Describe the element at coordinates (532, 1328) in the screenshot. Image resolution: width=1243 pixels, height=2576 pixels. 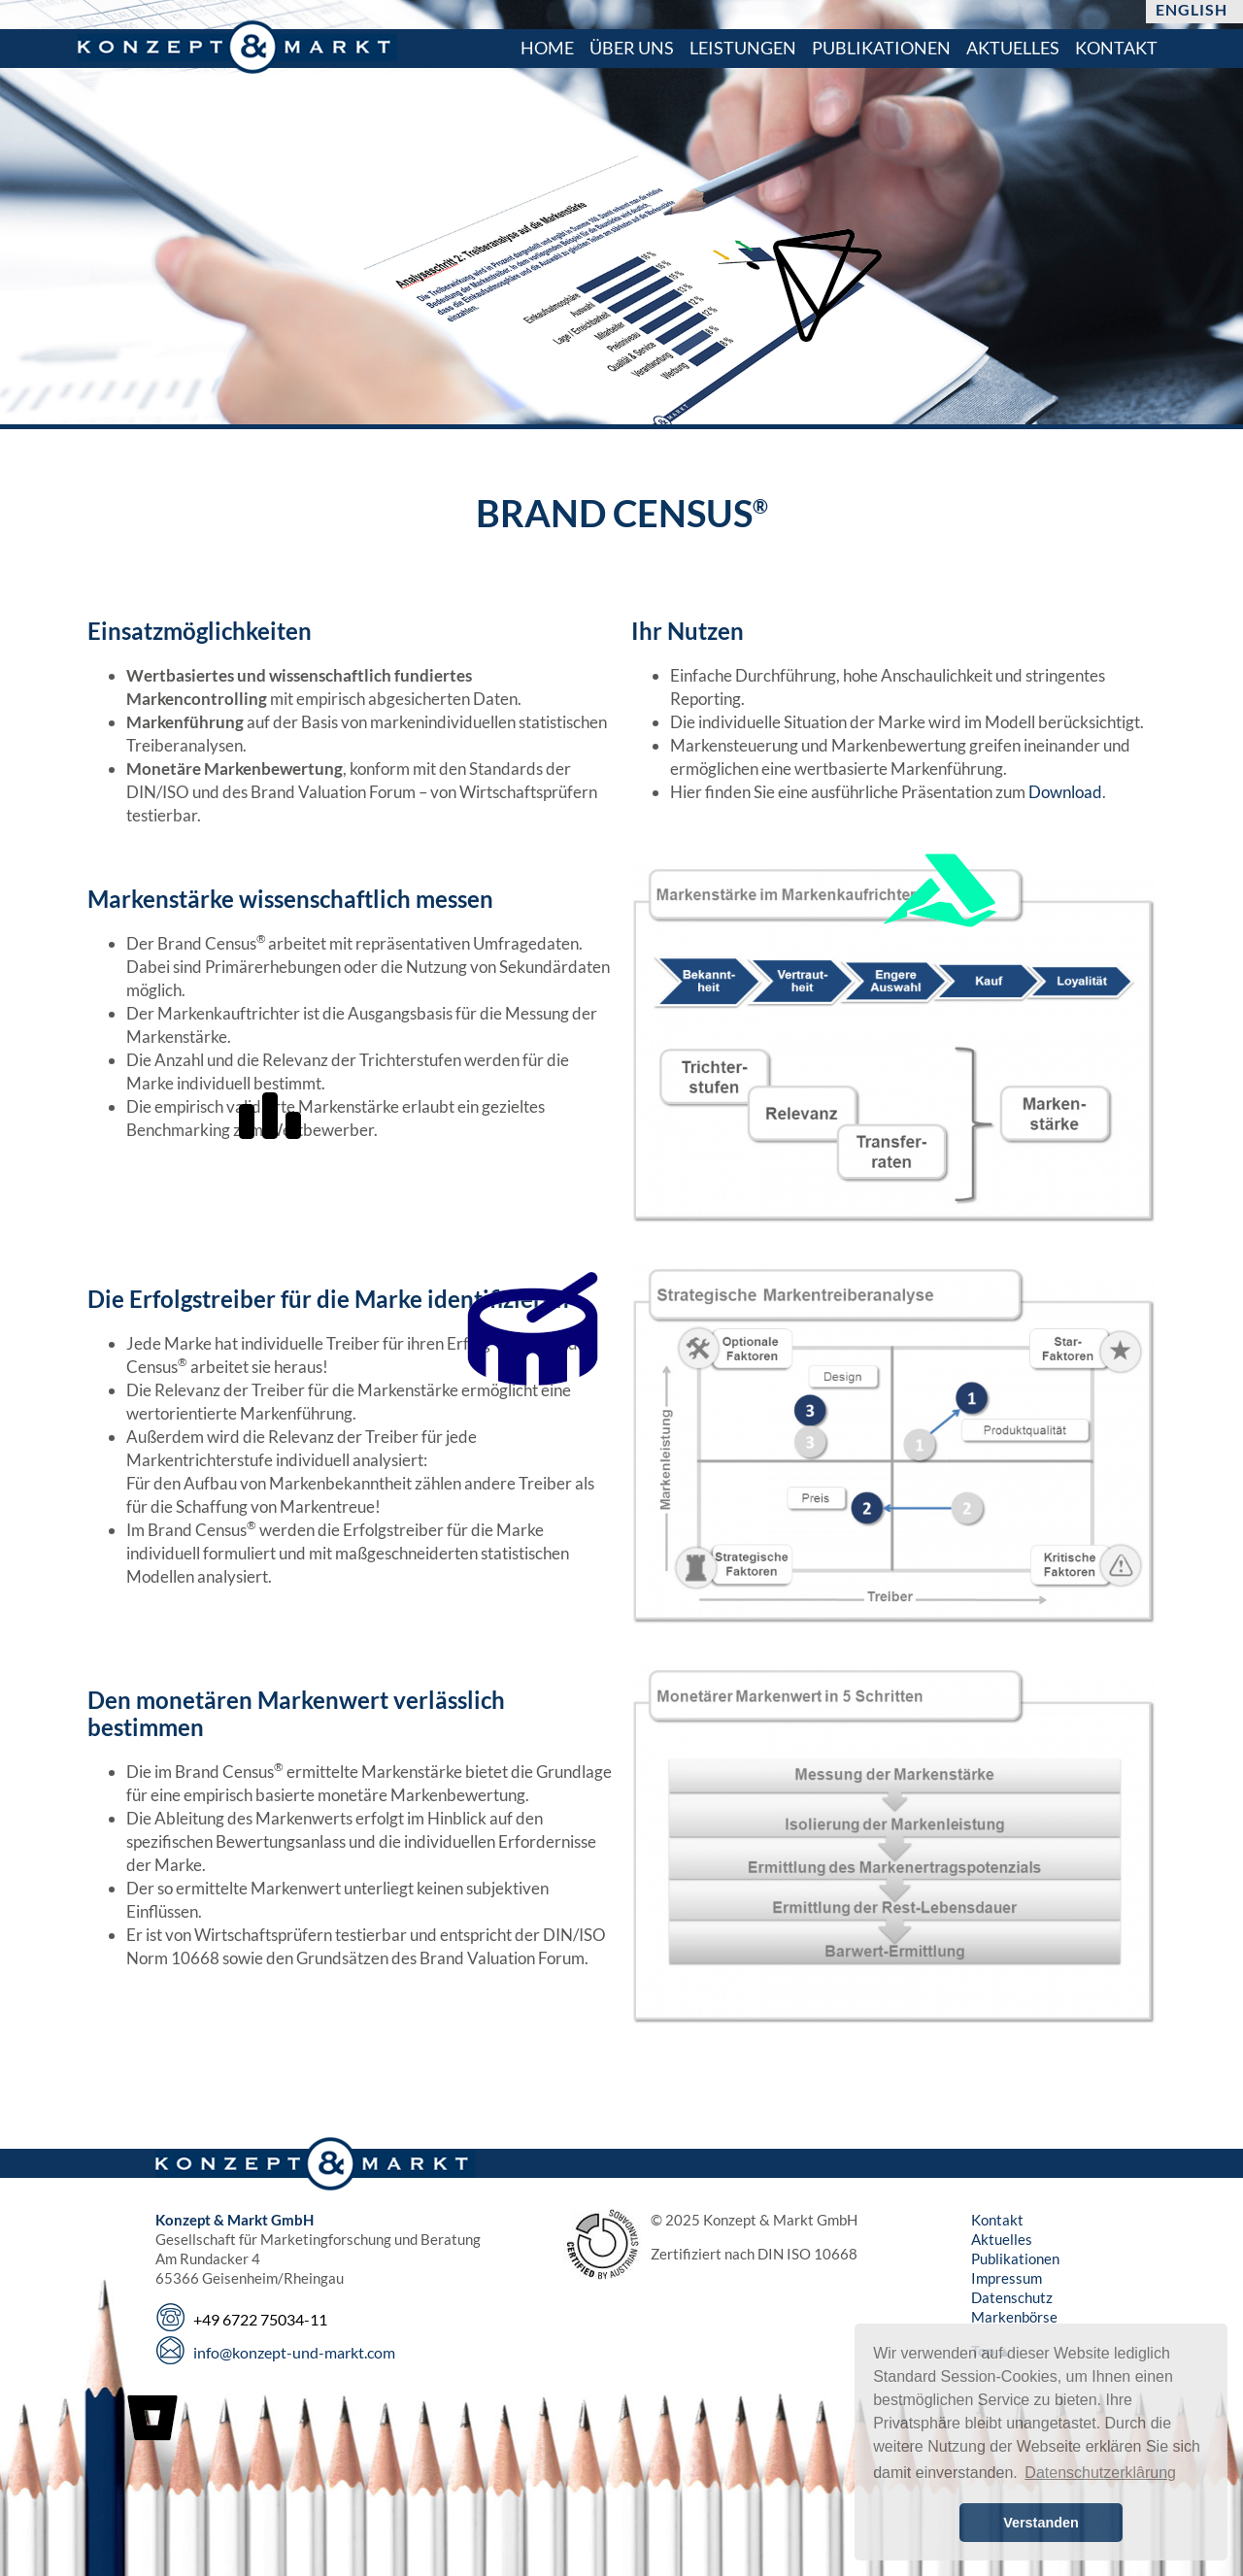
I see `access music or audio tools` at that location.